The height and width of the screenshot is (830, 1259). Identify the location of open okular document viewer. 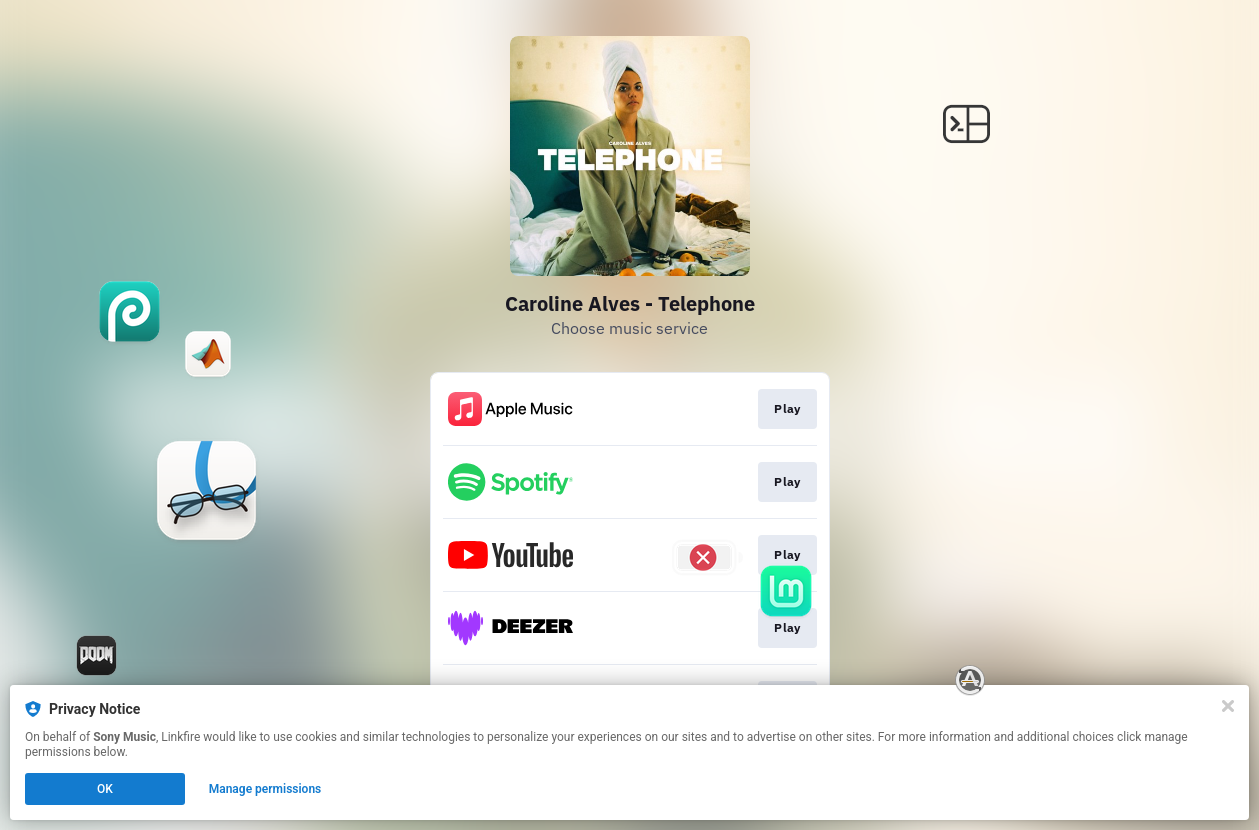
(206, 490).